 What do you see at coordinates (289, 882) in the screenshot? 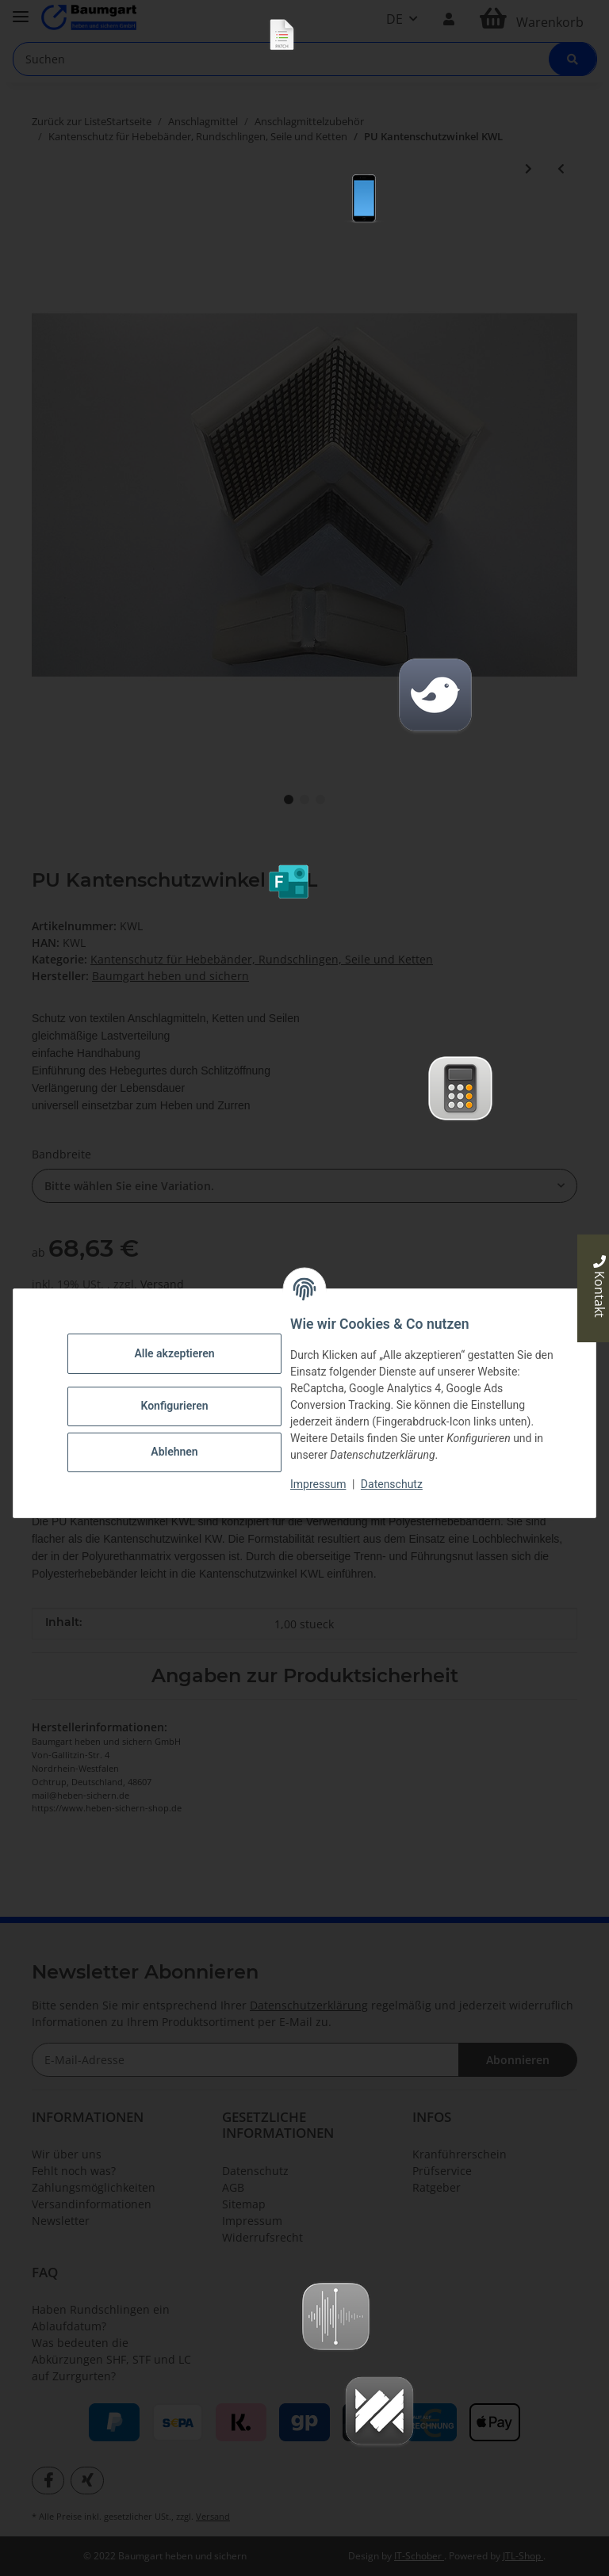
I see `open microsoft forms app` at bounding box center [289, 882].